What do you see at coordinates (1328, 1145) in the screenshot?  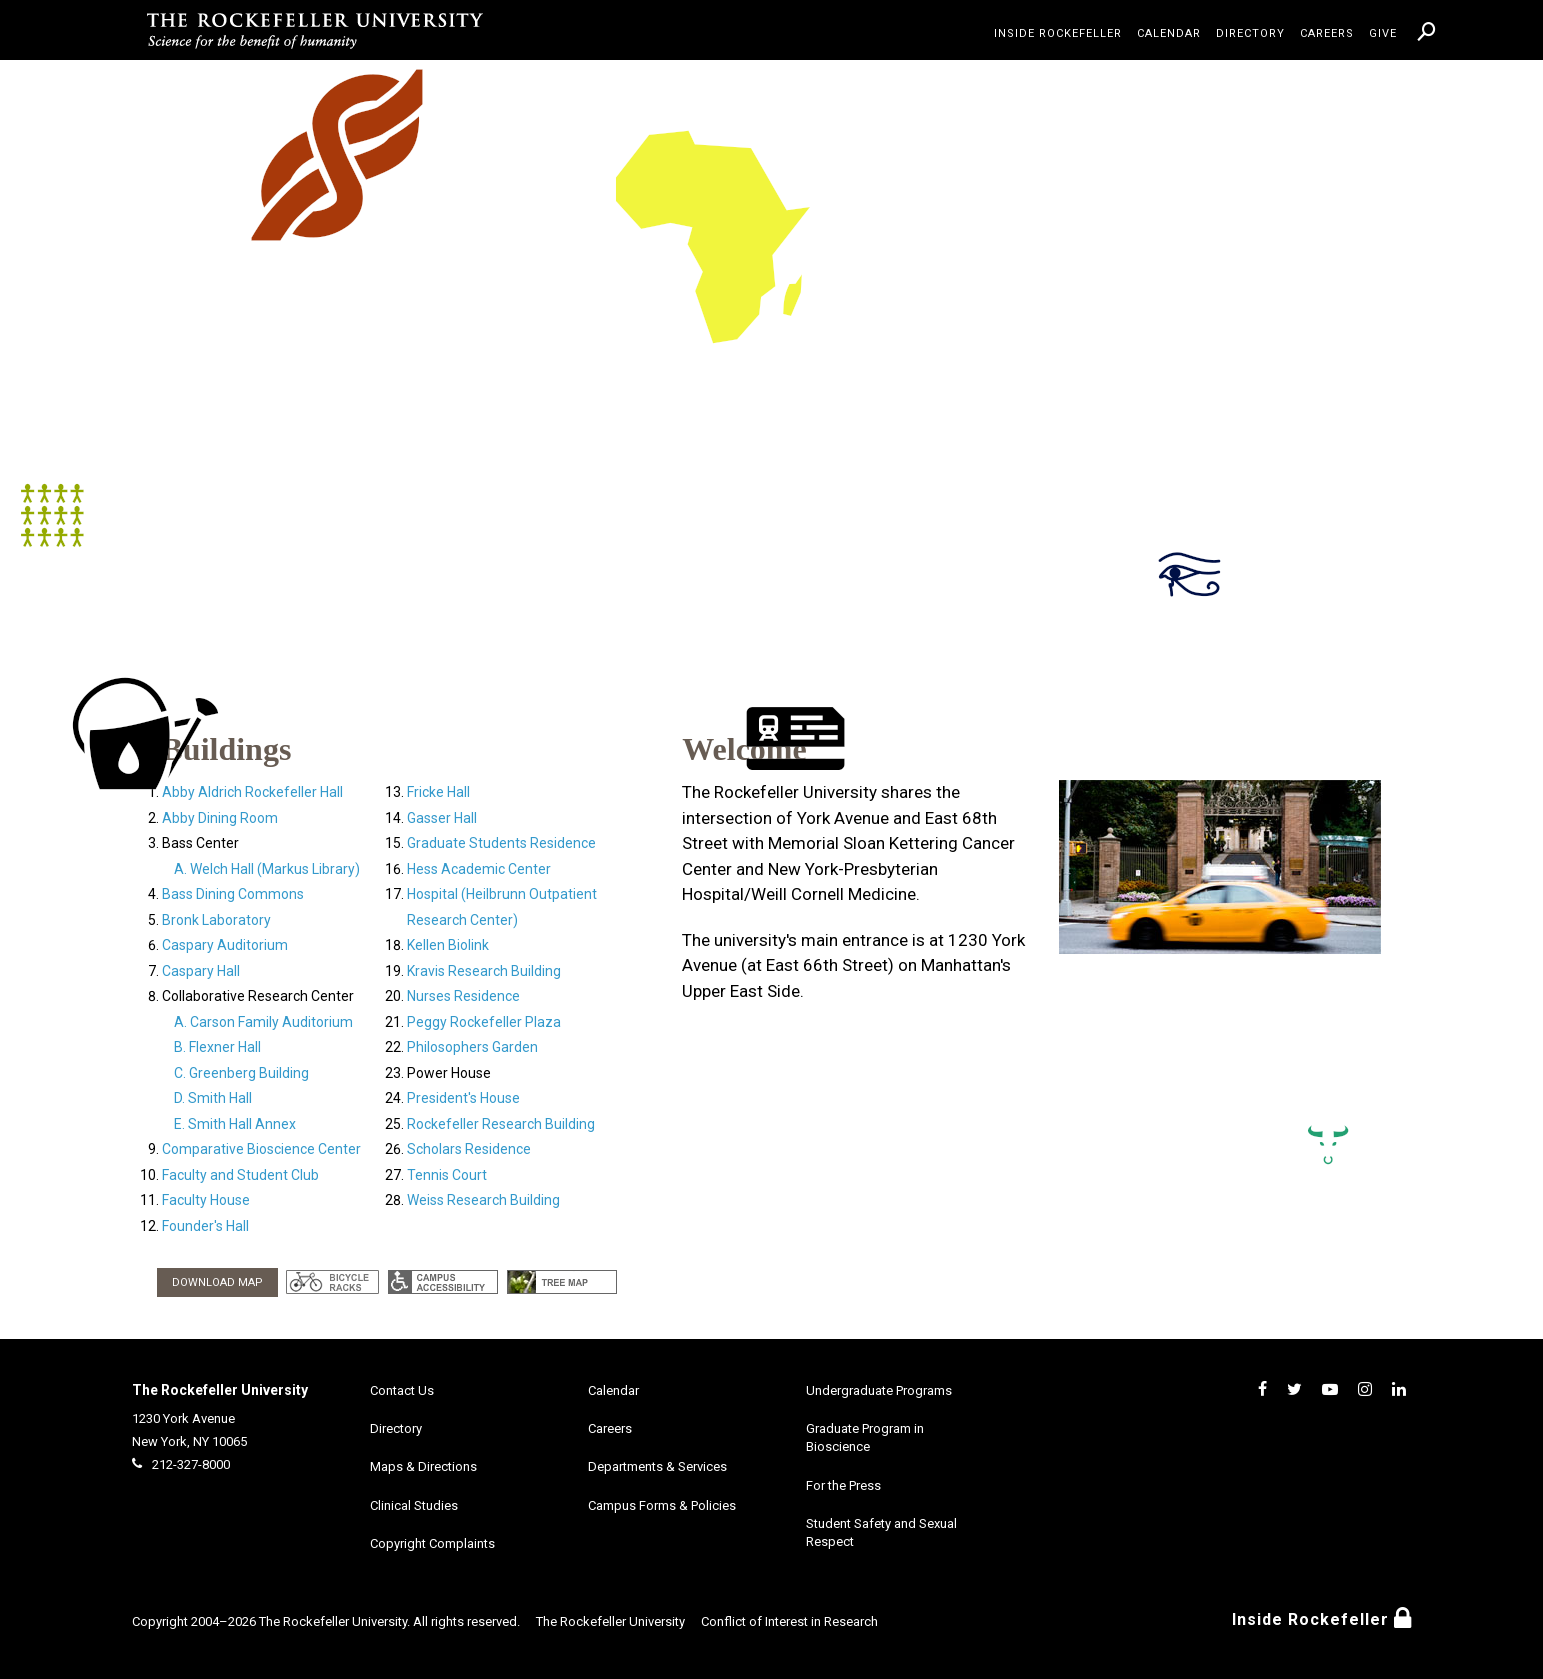 I see `represents a bull or taurus zodiac sign` at bounding box center [1328, 1145].